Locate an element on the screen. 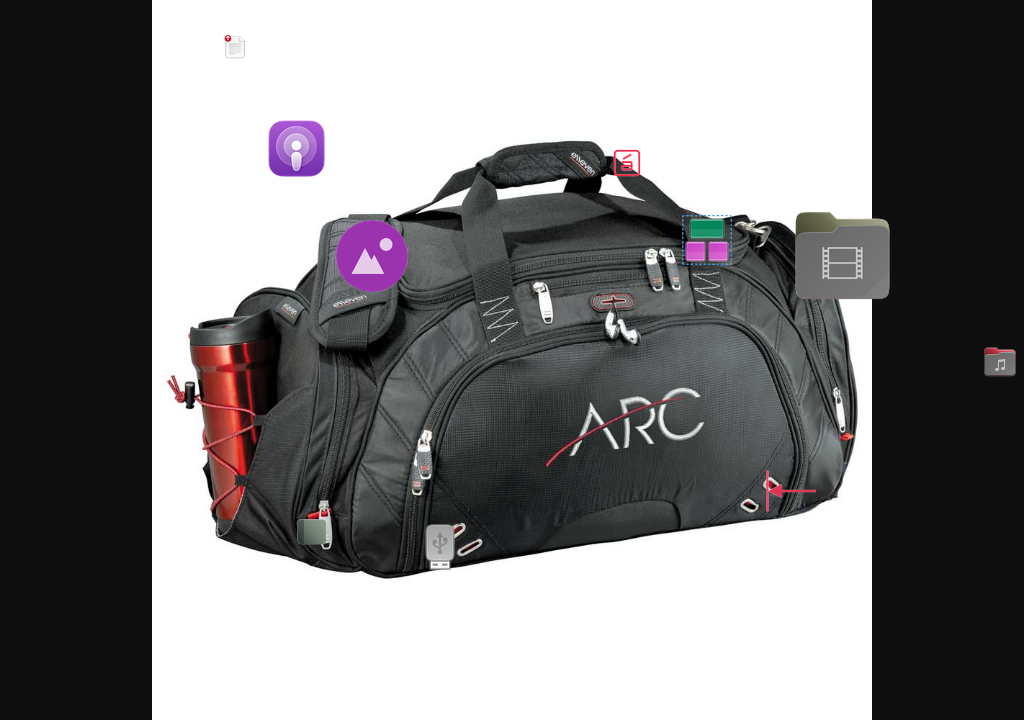 The width and height of the screenshot is (1024, 720). open the apple podcasts app is located at coordinates (296, 148).